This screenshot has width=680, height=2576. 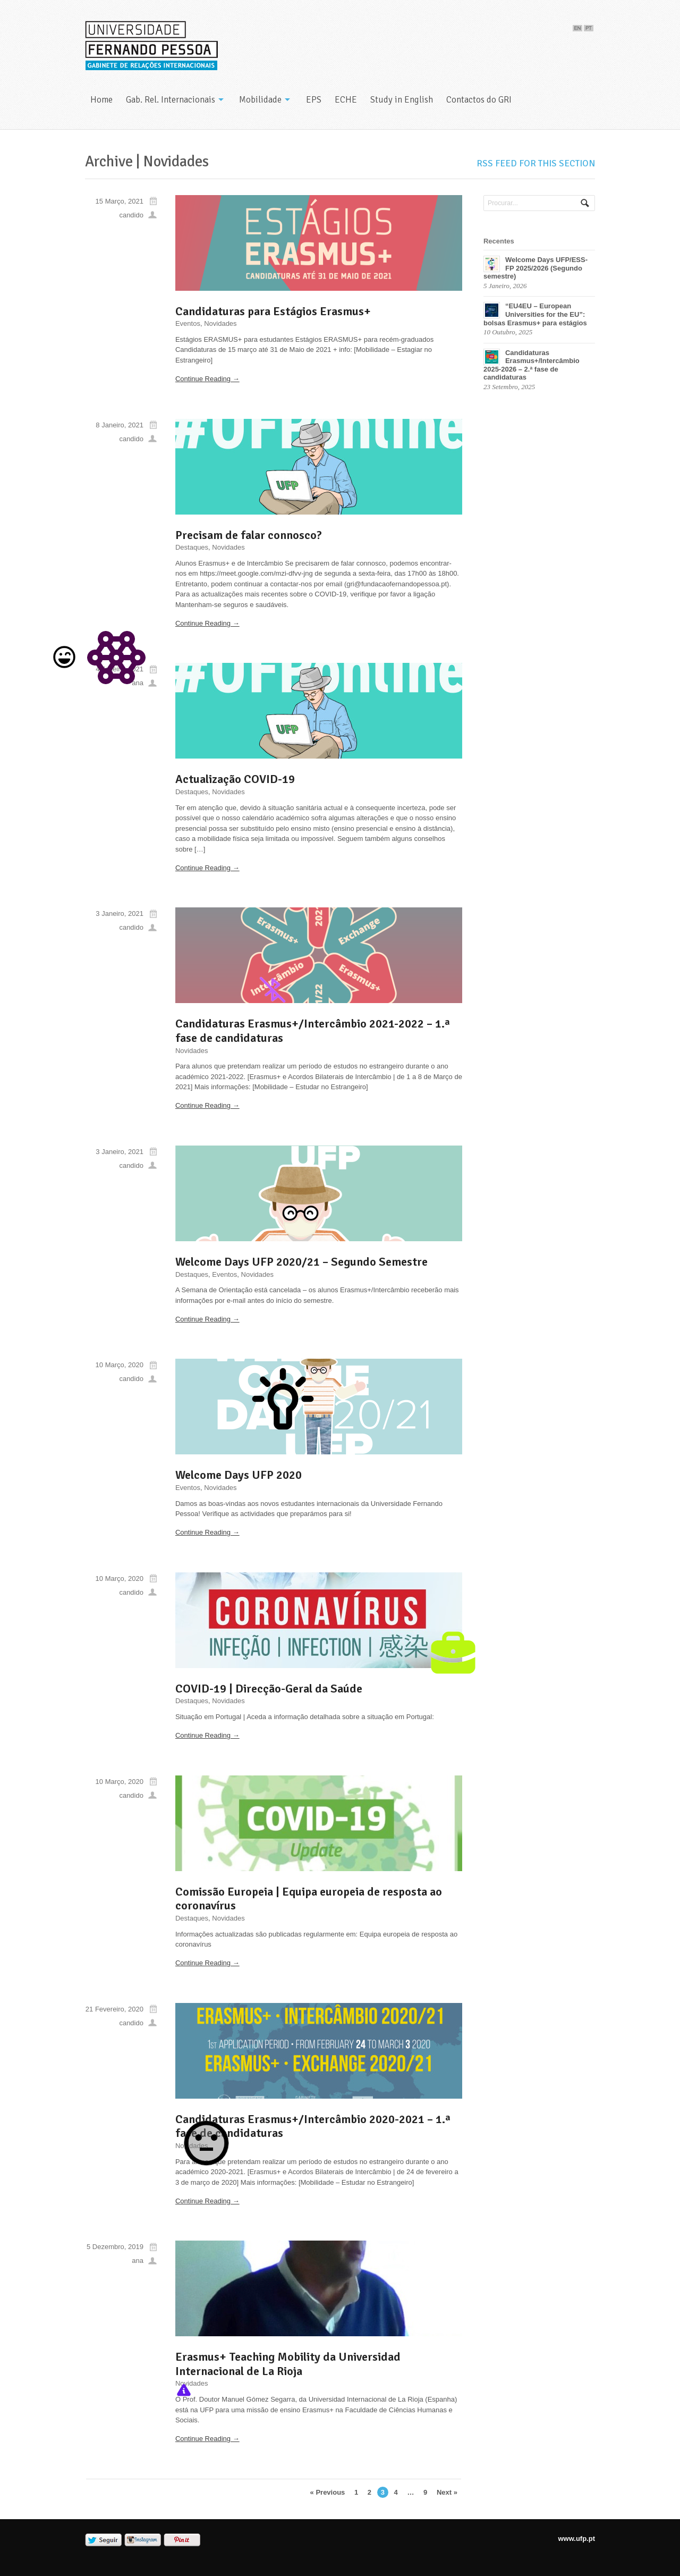 What do you see at coordinates (283, 1399) in the screenshot?
I see `access tips or suggestions` at bounding box center [283, 1399].